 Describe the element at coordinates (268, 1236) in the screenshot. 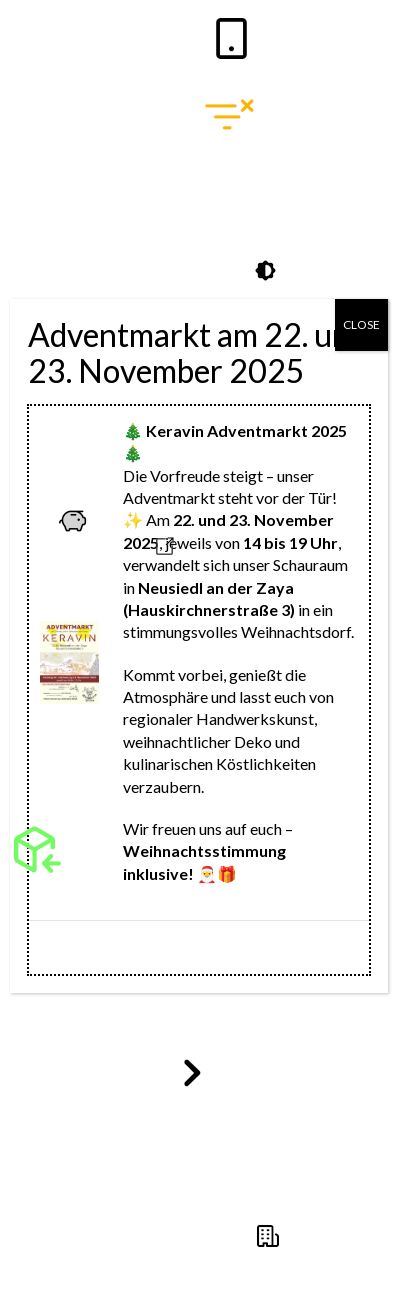

I see `view organization settings` at that location.